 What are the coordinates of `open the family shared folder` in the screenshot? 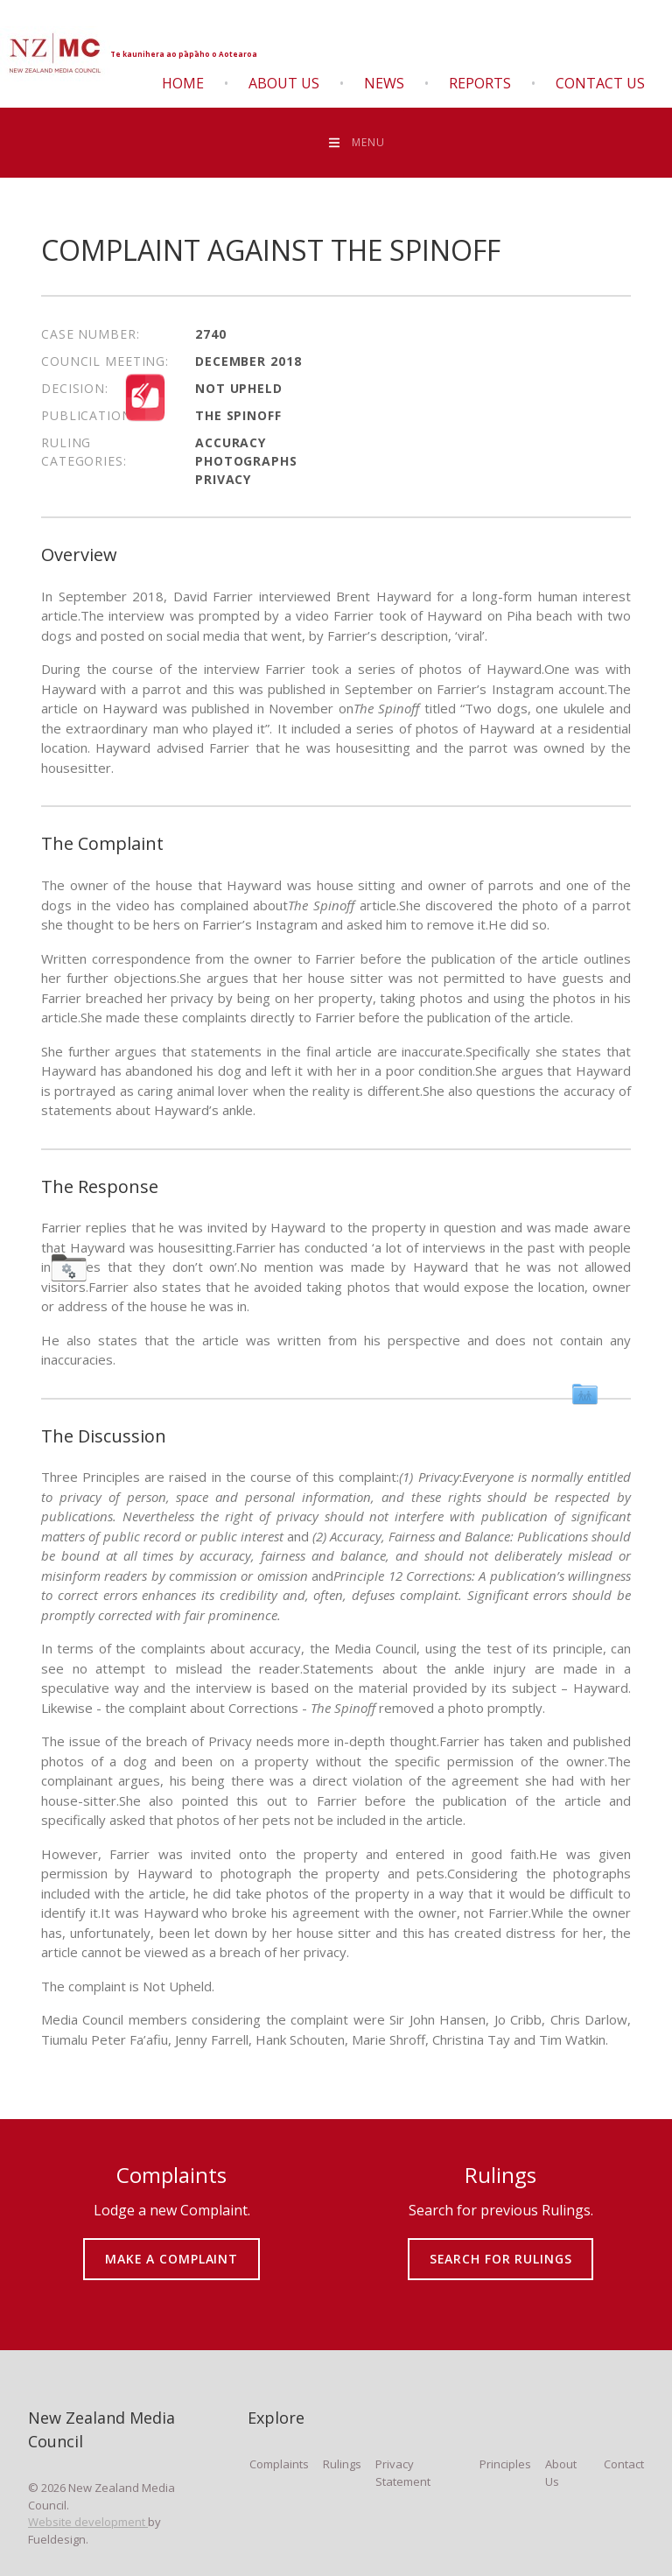 It's located at (584, 1393).